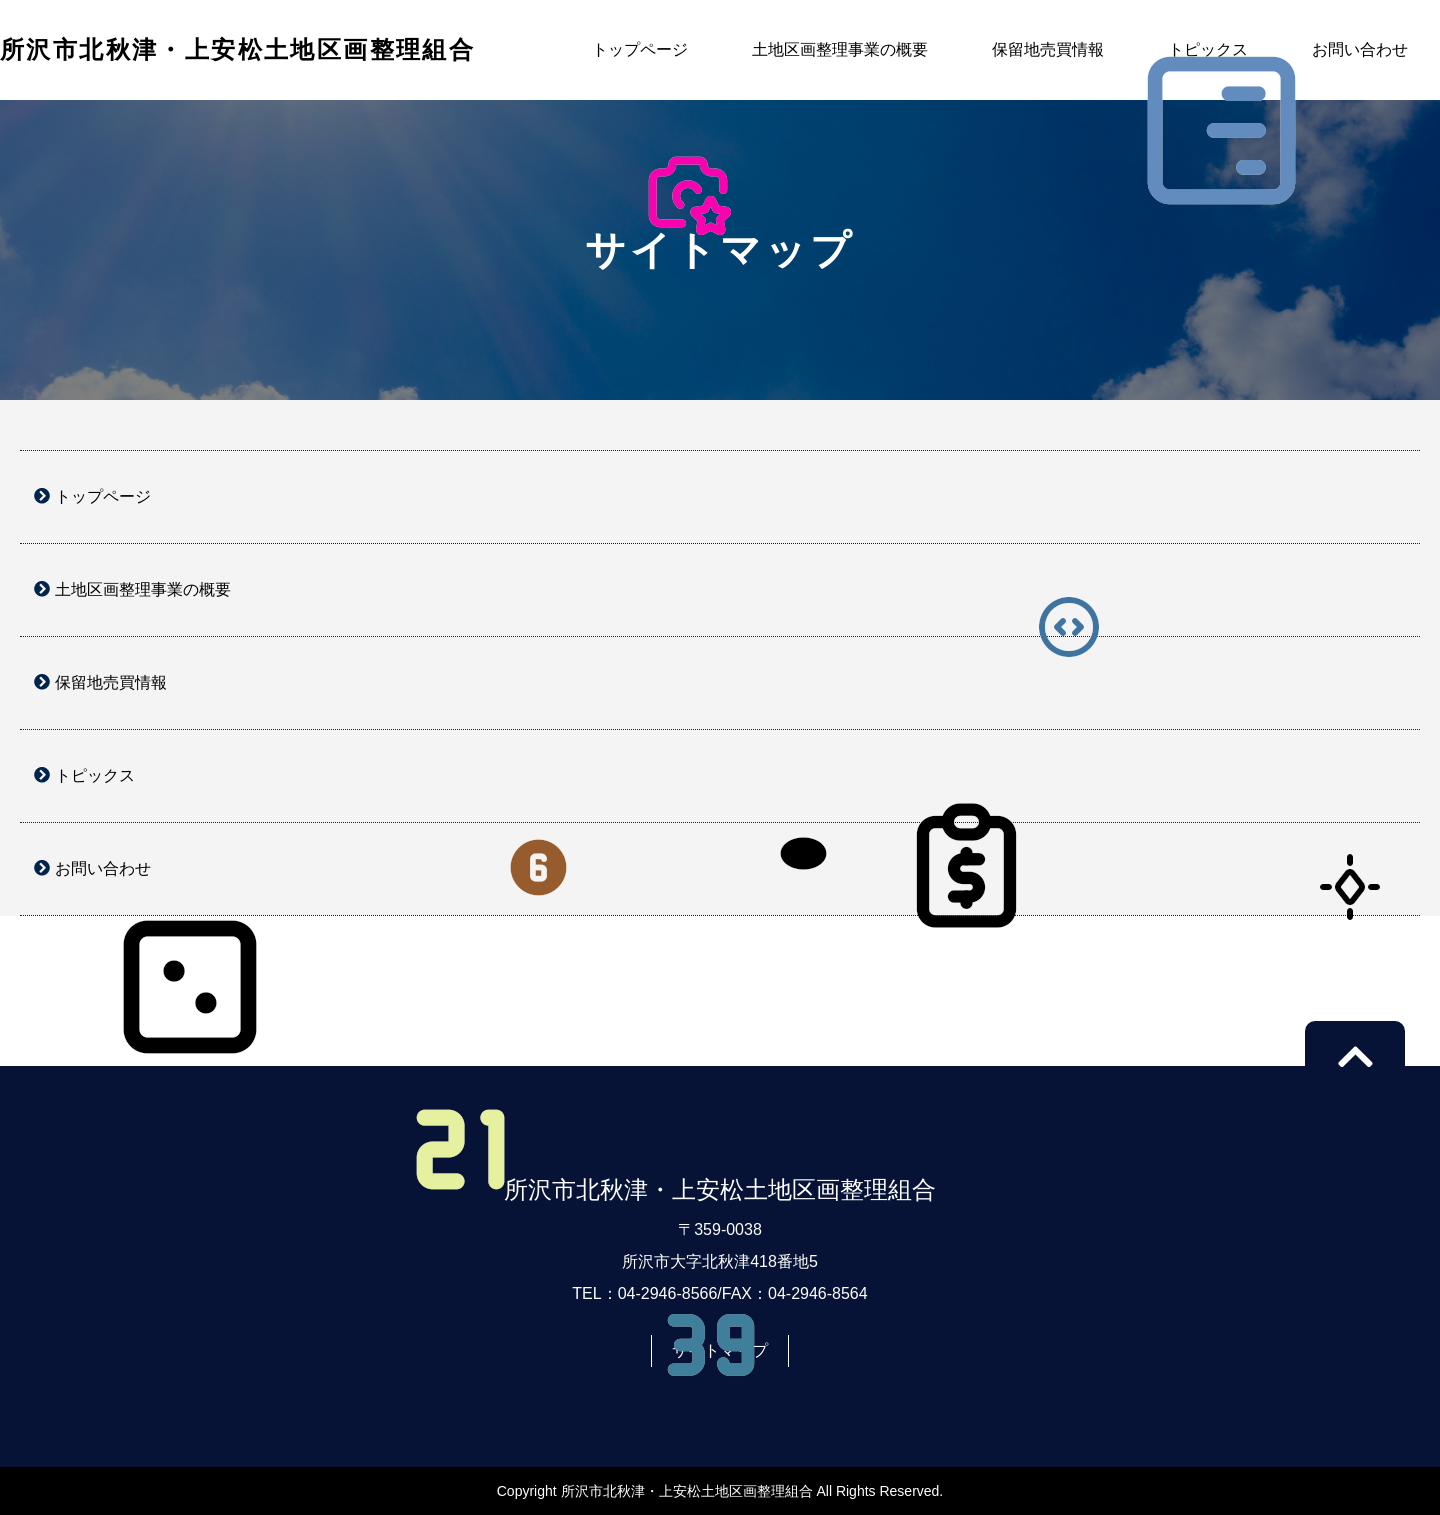 This screenshot has width=1440, height=1515. Describe the element at coordinates (1069, 627) in the screenshot. I see `access code editor or developer tools` at that location.